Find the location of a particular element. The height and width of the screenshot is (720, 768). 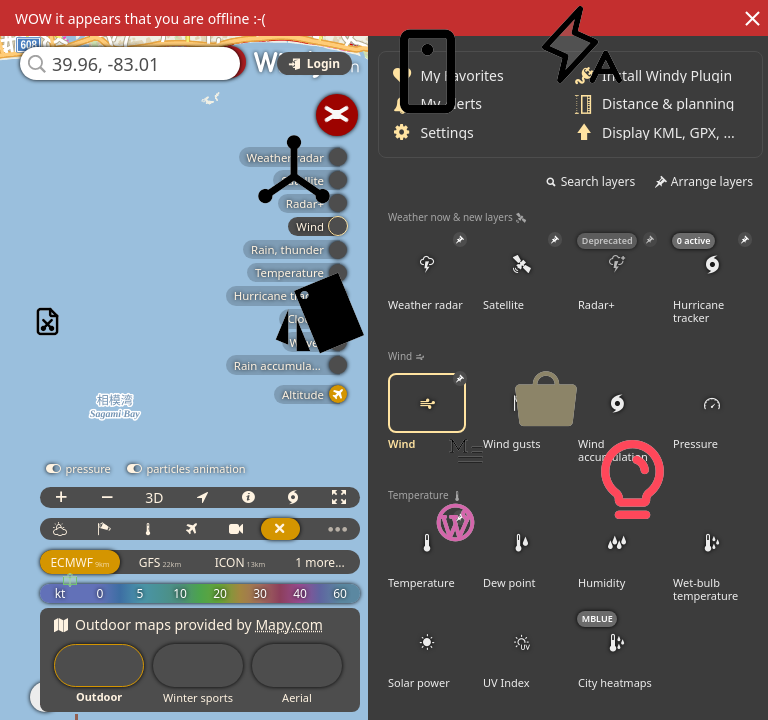

view your shopping bag is located at coordinates (546, 402).